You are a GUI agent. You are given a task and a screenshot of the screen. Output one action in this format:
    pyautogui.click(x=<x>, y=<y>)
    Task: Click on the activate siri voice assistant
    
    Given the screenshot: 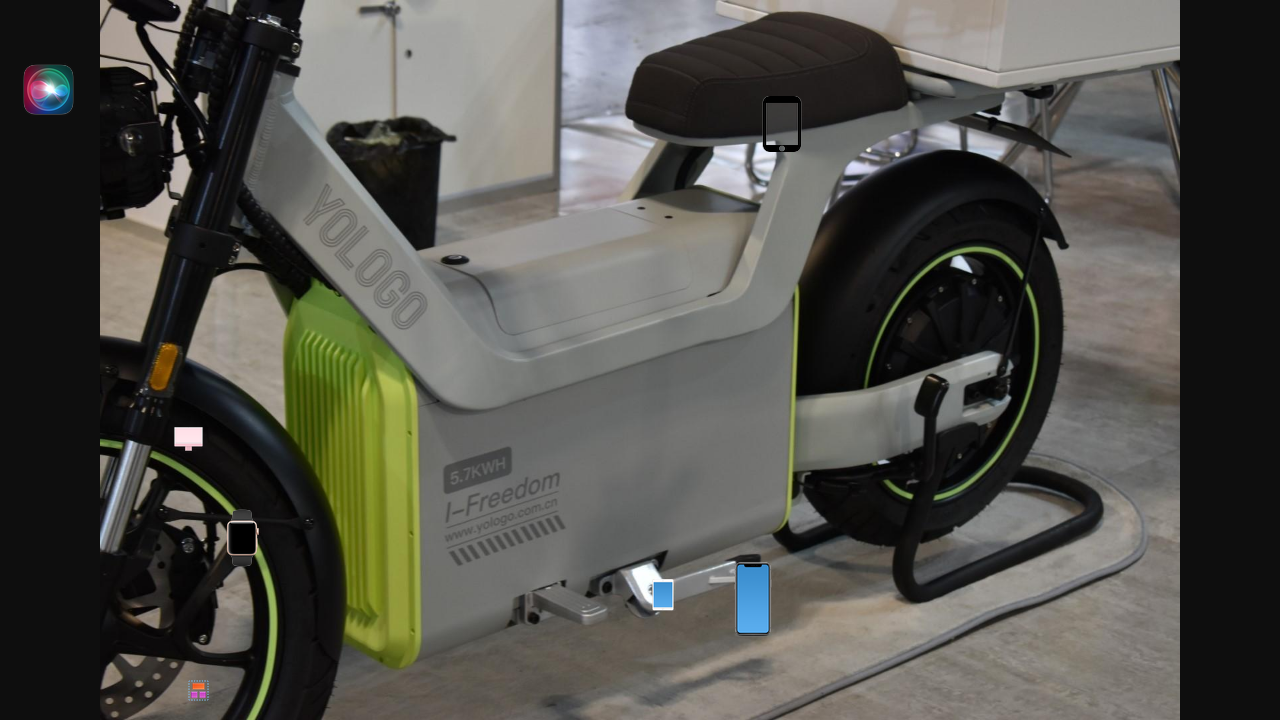 What is the action you would take?
    pyautogui.click(x=48, y=89)
    